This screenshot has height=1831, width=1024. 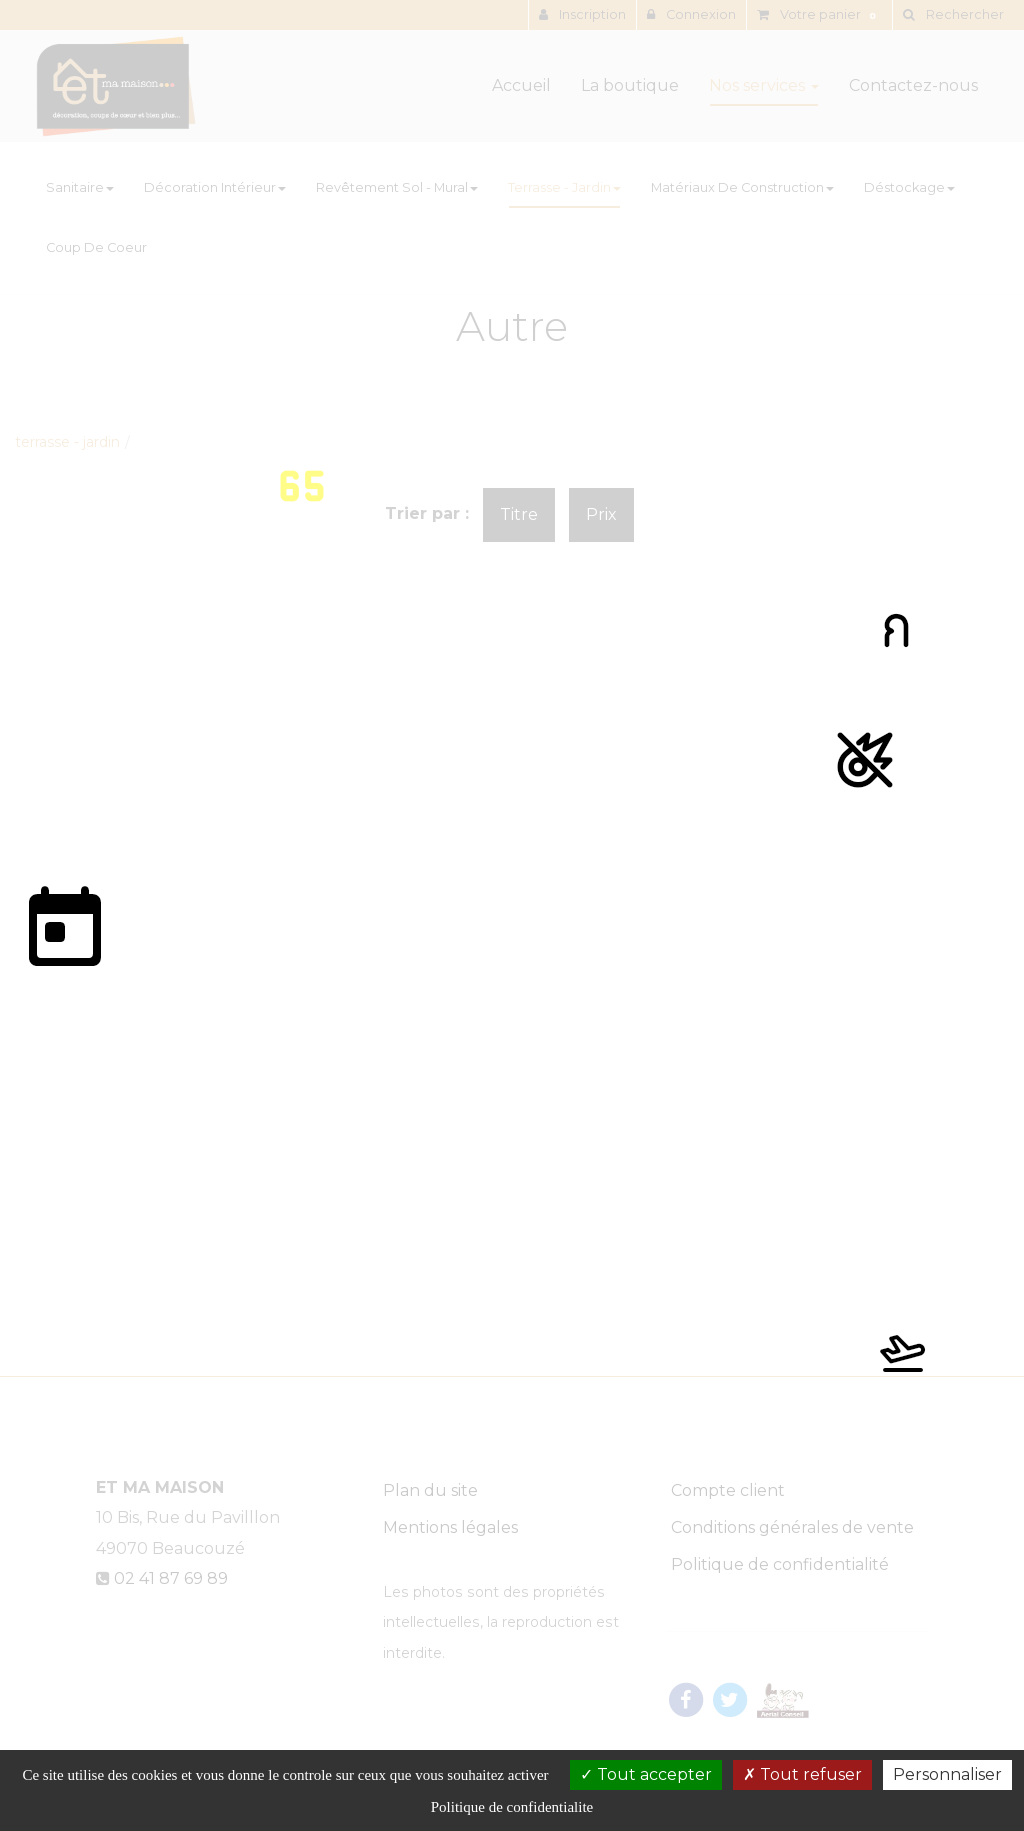 I want to click on view today's date or events, so click(x=65, y=930).